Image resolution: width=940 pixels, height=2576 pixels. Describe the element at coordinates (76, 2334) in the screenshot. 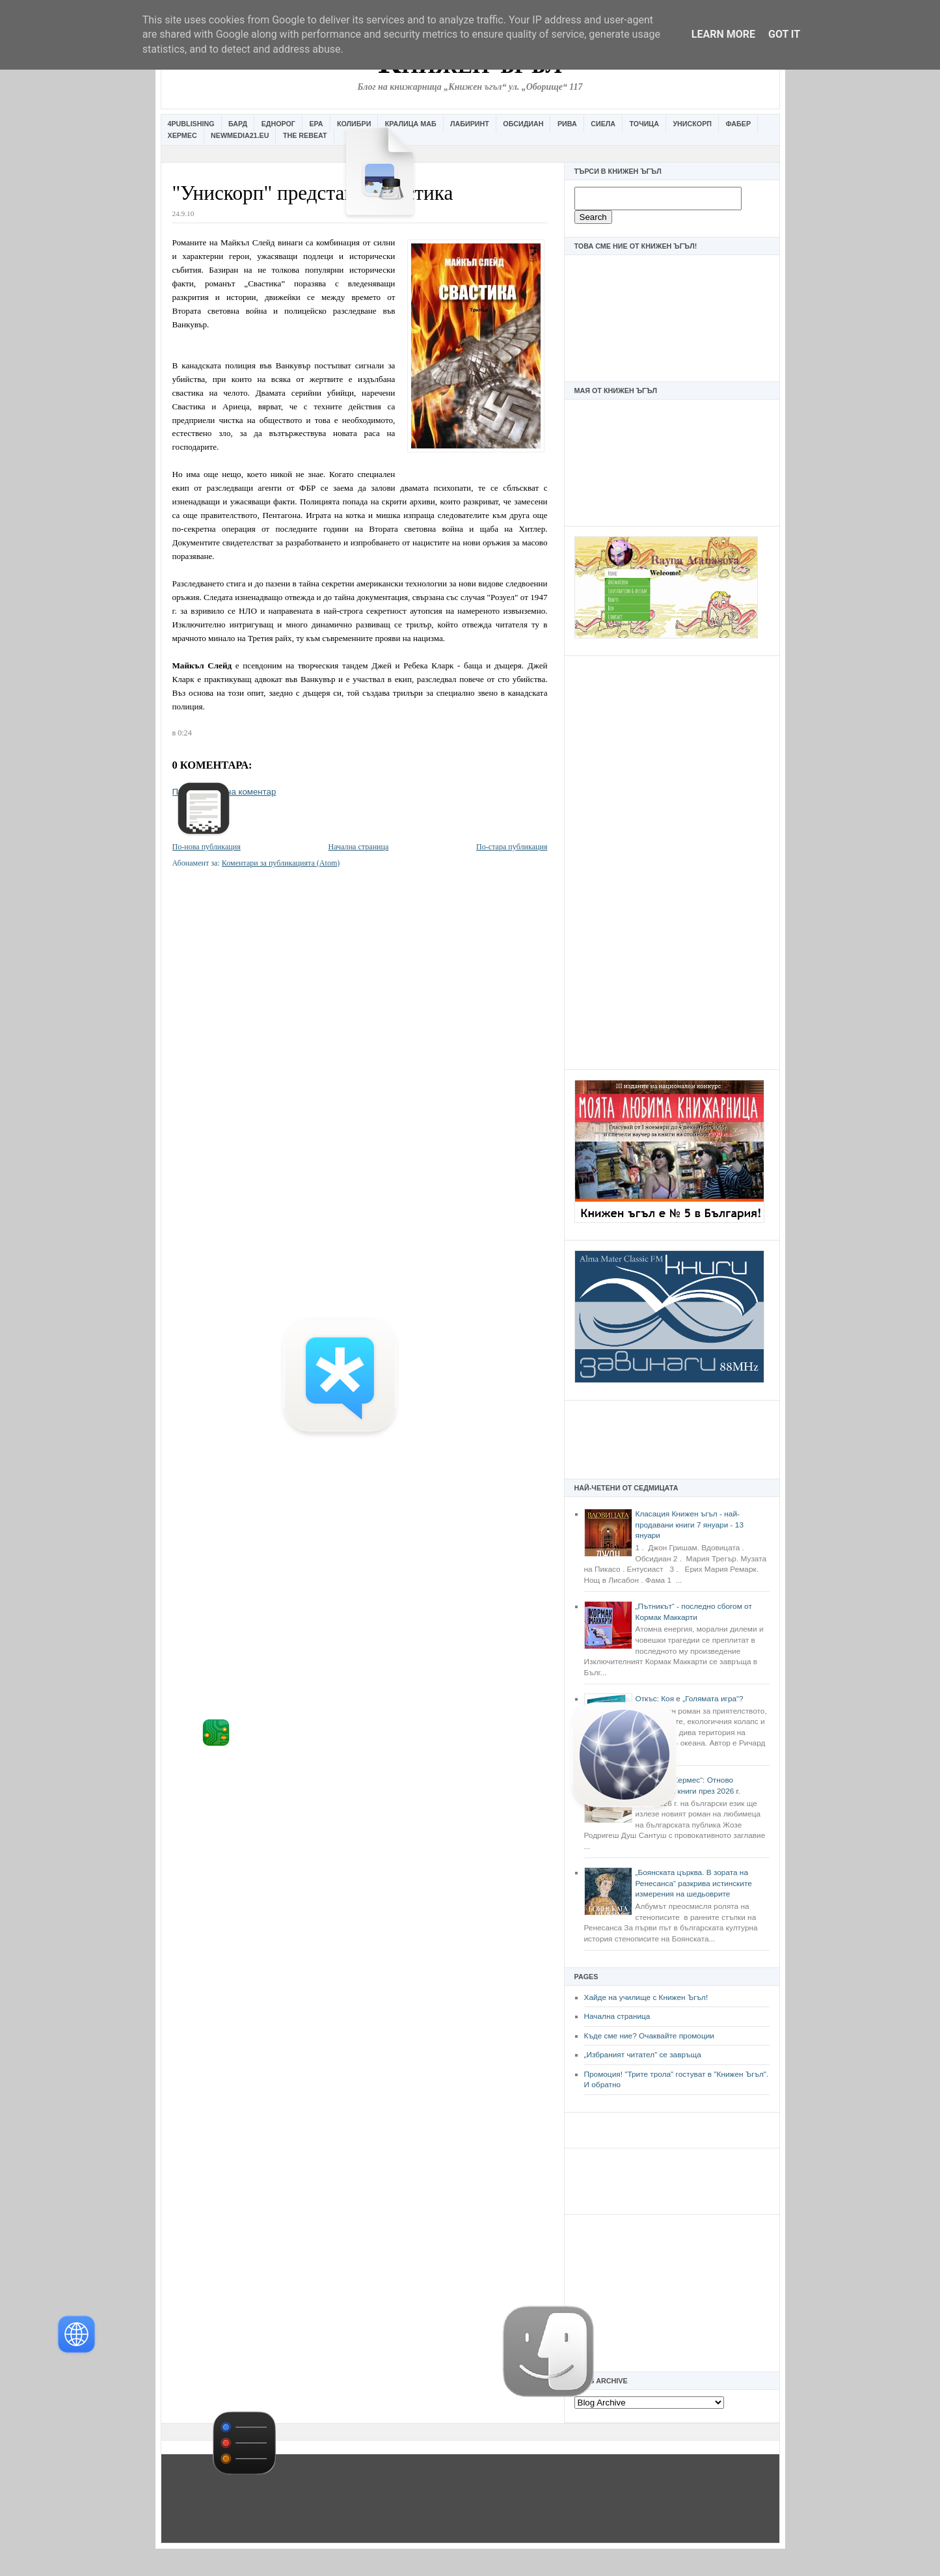

I see `access language learning applications` at that location.